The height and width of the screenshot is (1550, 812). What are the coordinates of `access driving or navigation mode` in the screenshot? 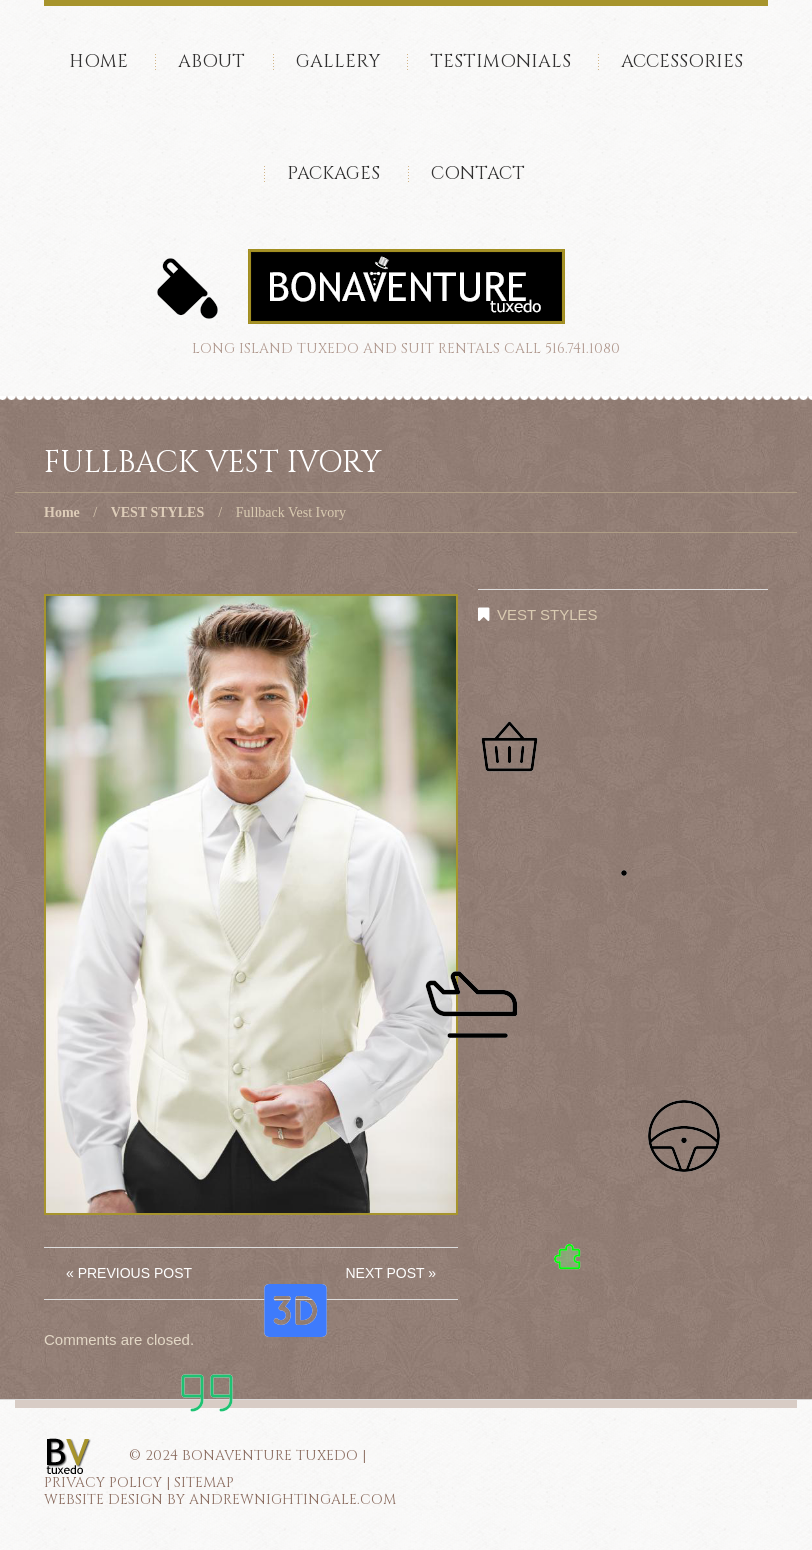 It's located at (684, 1136).